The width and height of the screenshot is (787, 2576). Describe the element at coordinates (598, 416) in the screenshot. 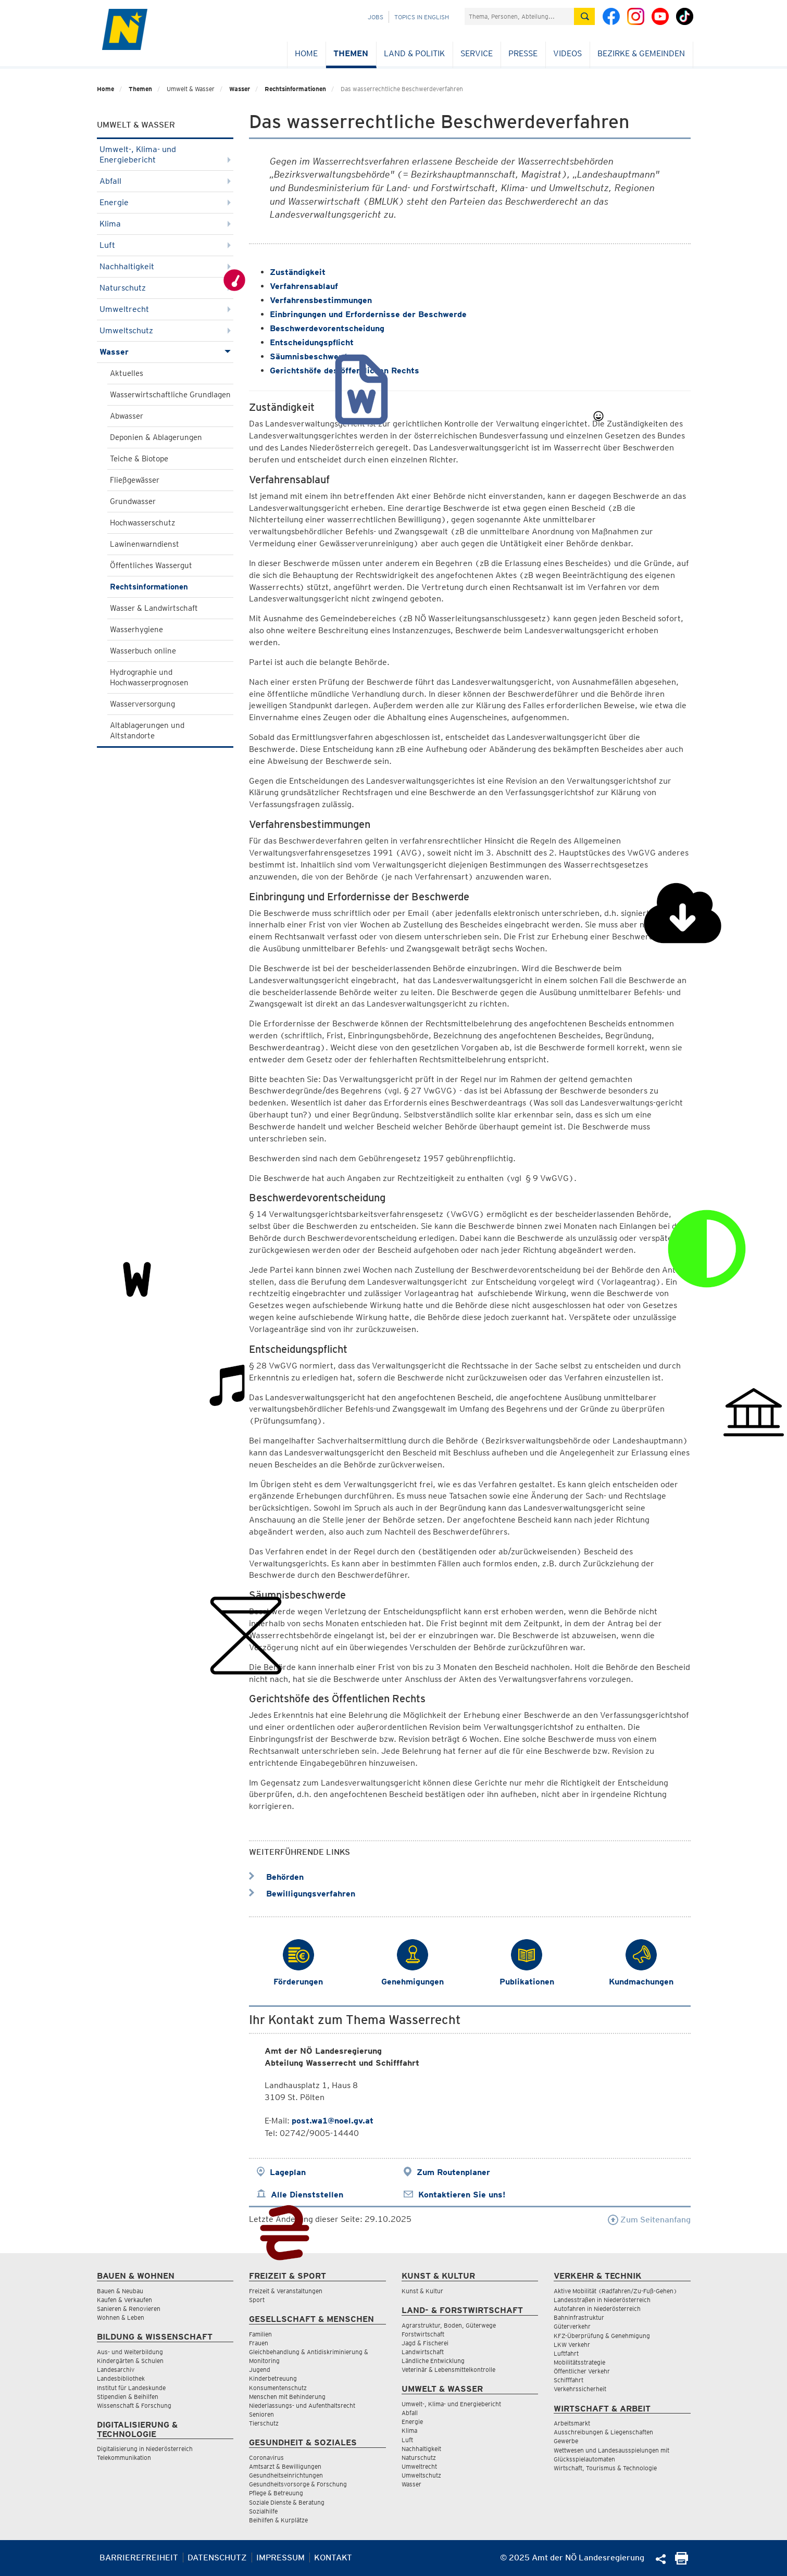

I see `add an emoji or reaction to a message` at that location.